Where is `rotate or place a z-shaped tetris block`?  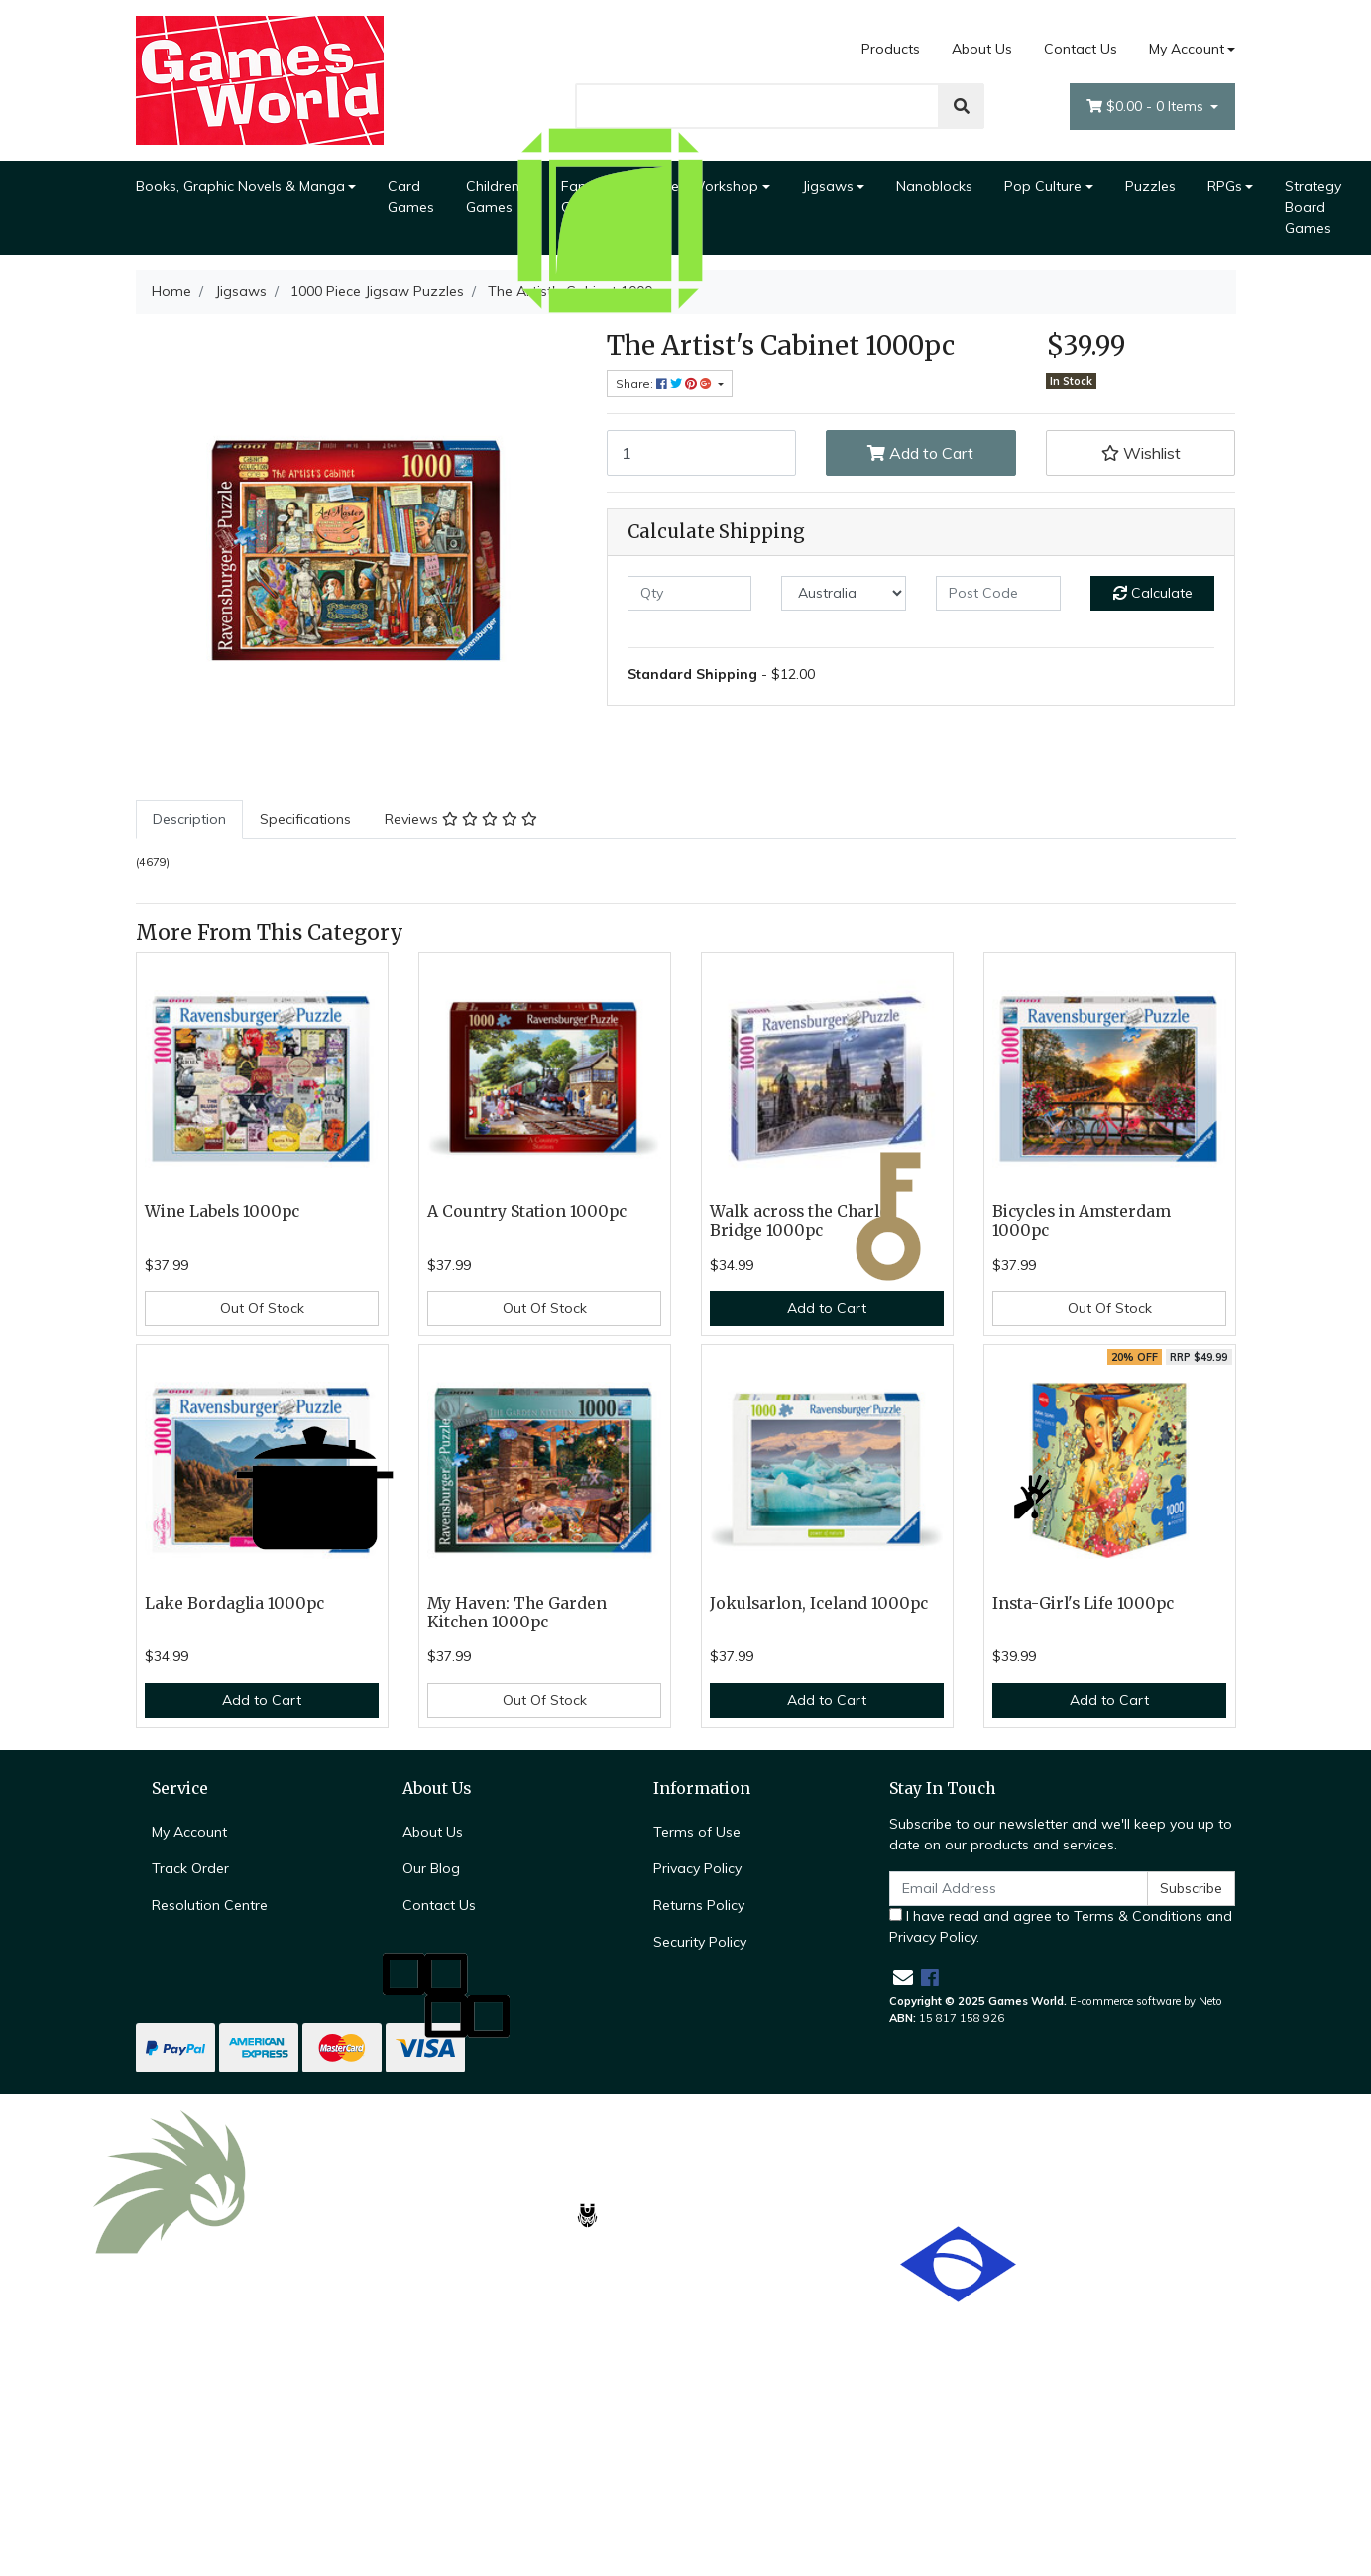 rotate or place a z-shaped tetris block is located at coordinates (446, 1995).